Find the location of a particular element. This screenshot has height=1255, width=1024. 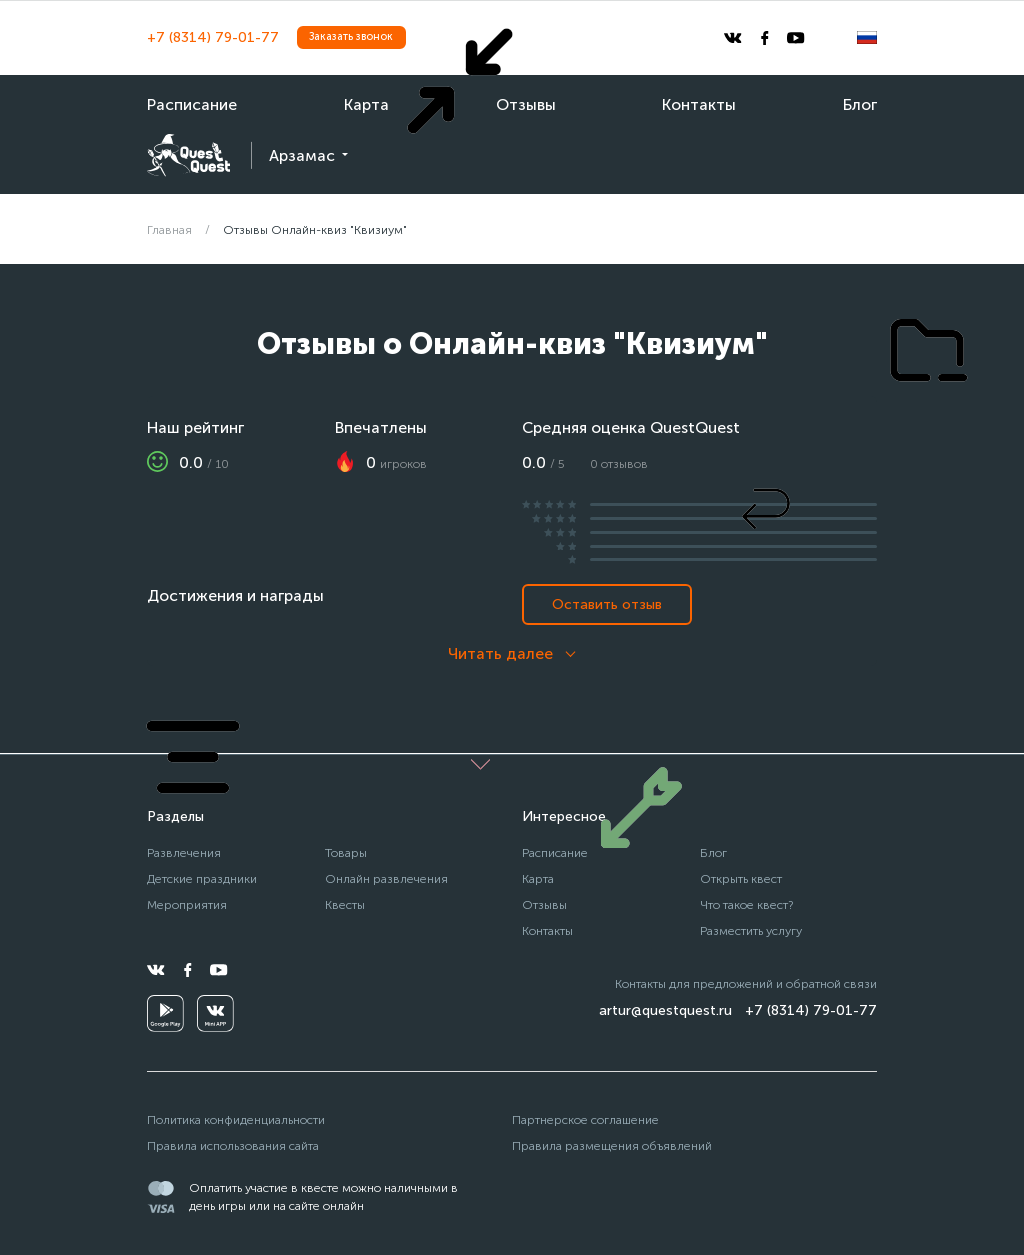

remove a folder from your files is located at coordinates (927, 352).